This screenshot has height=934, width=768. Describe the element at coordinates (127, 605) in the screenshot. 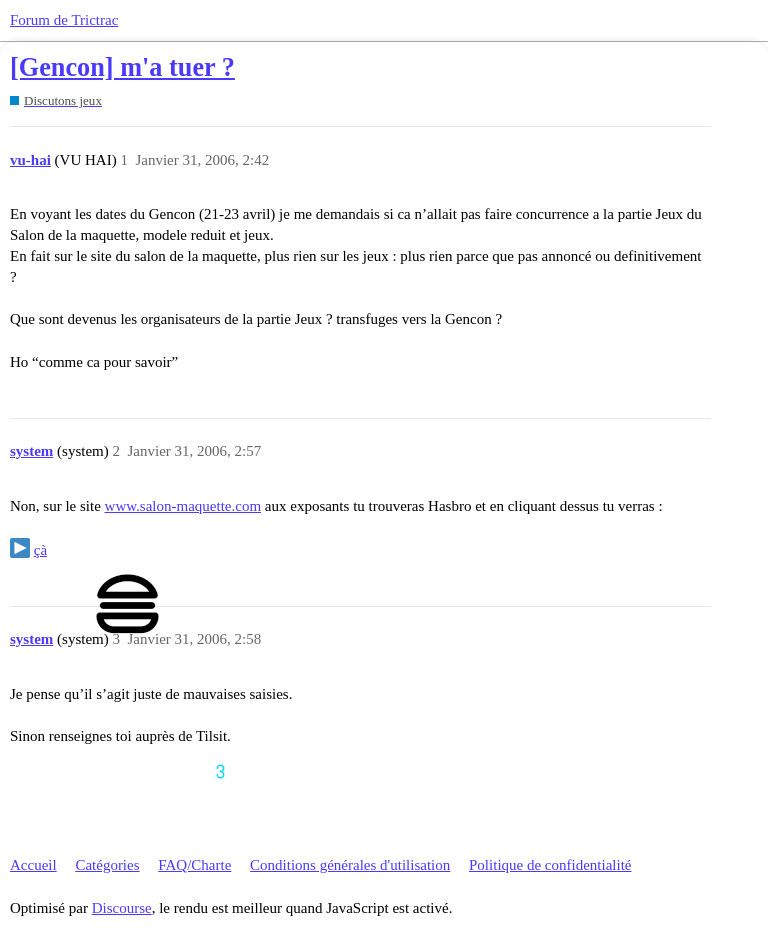

I see `open navigation menu` at that location.